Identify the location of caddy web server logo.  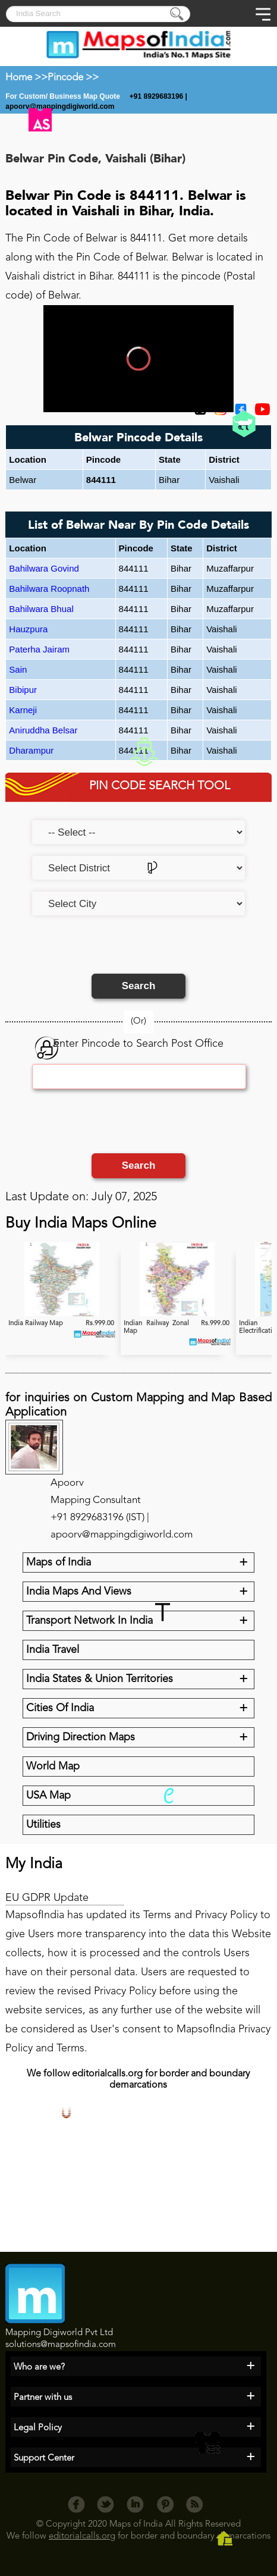
(47, 1048).